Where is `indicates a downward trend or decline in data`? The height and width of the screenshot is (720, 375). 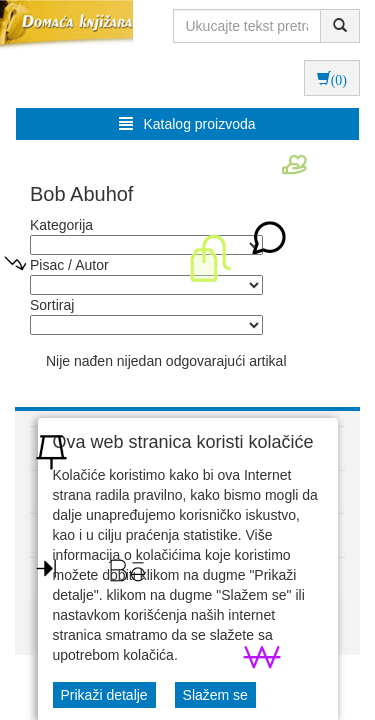
indicates a downward trend or decline in data is located at coordinates (15, 263).